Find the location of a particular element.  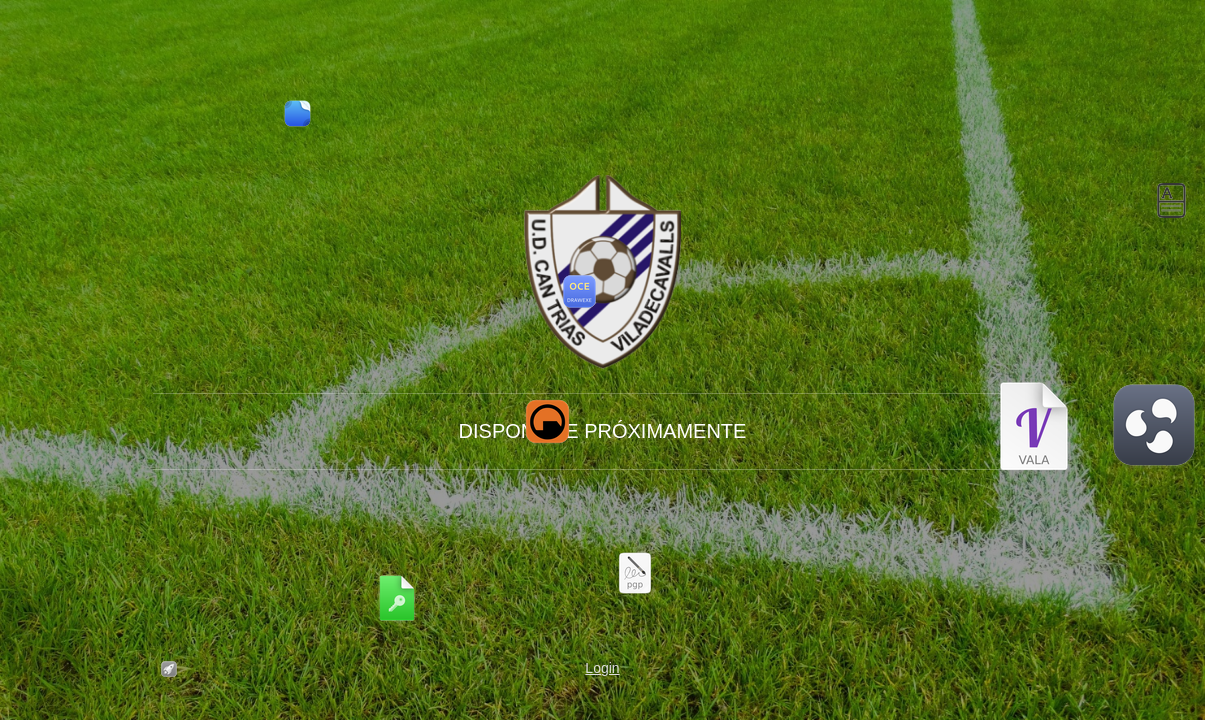

a PGP digital signature file is located at coordinates (635, 573).